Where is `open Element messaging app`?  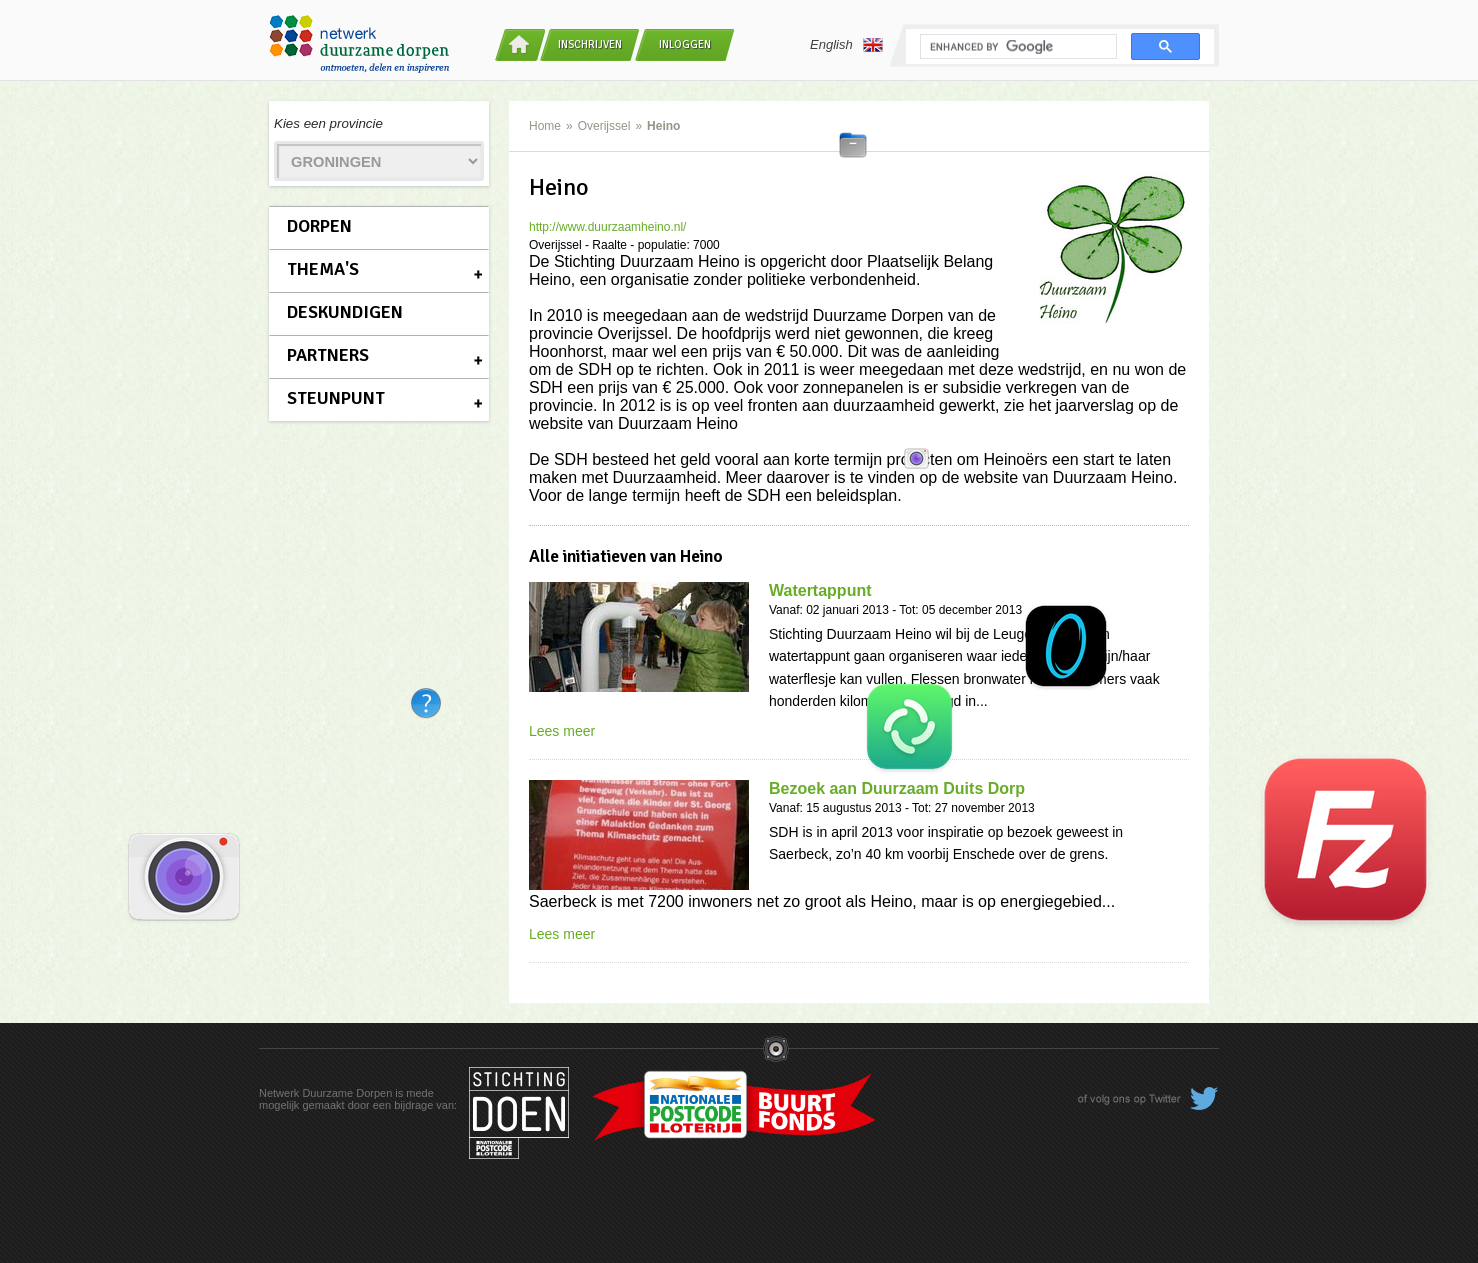
open Element messaging app is located at coordinates (909, 726).